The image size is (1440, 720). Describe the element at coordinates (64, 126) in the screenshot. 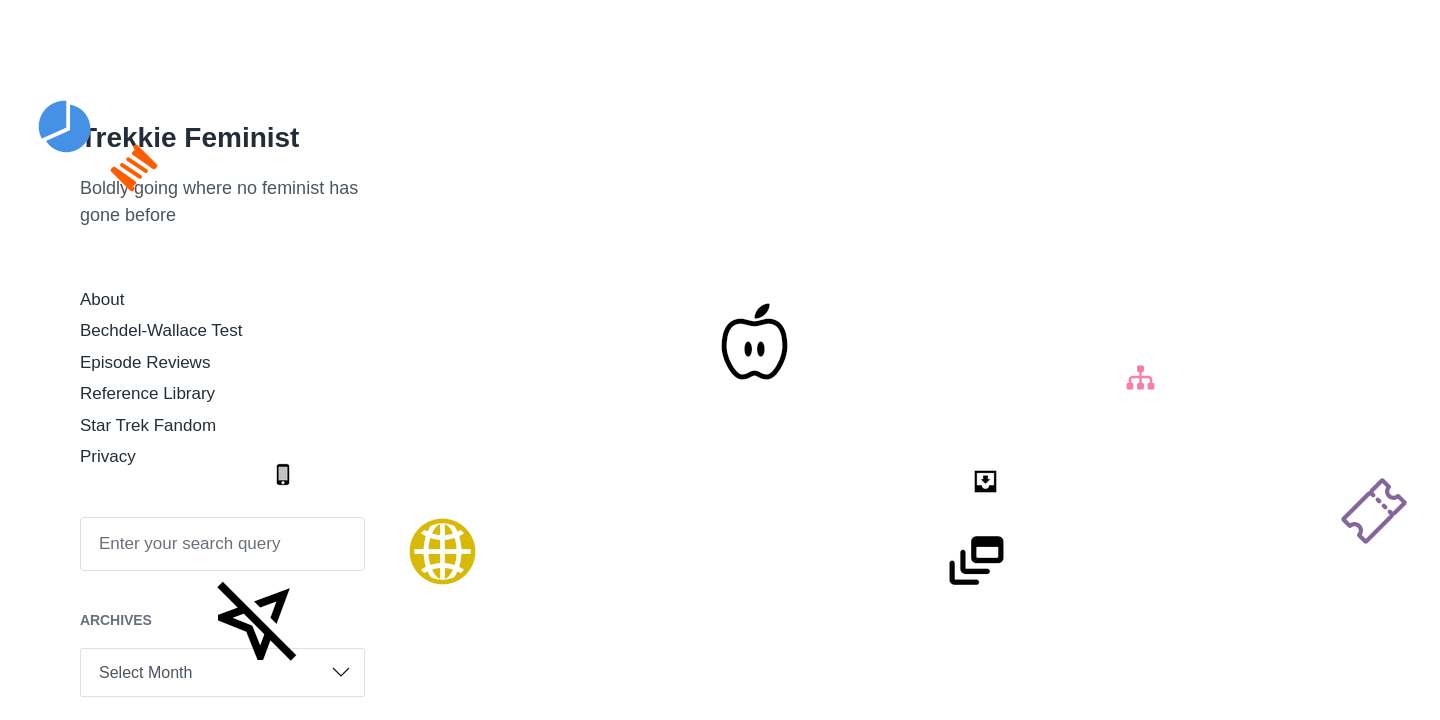

I see `view analytics or statistics breakdown` at that location.